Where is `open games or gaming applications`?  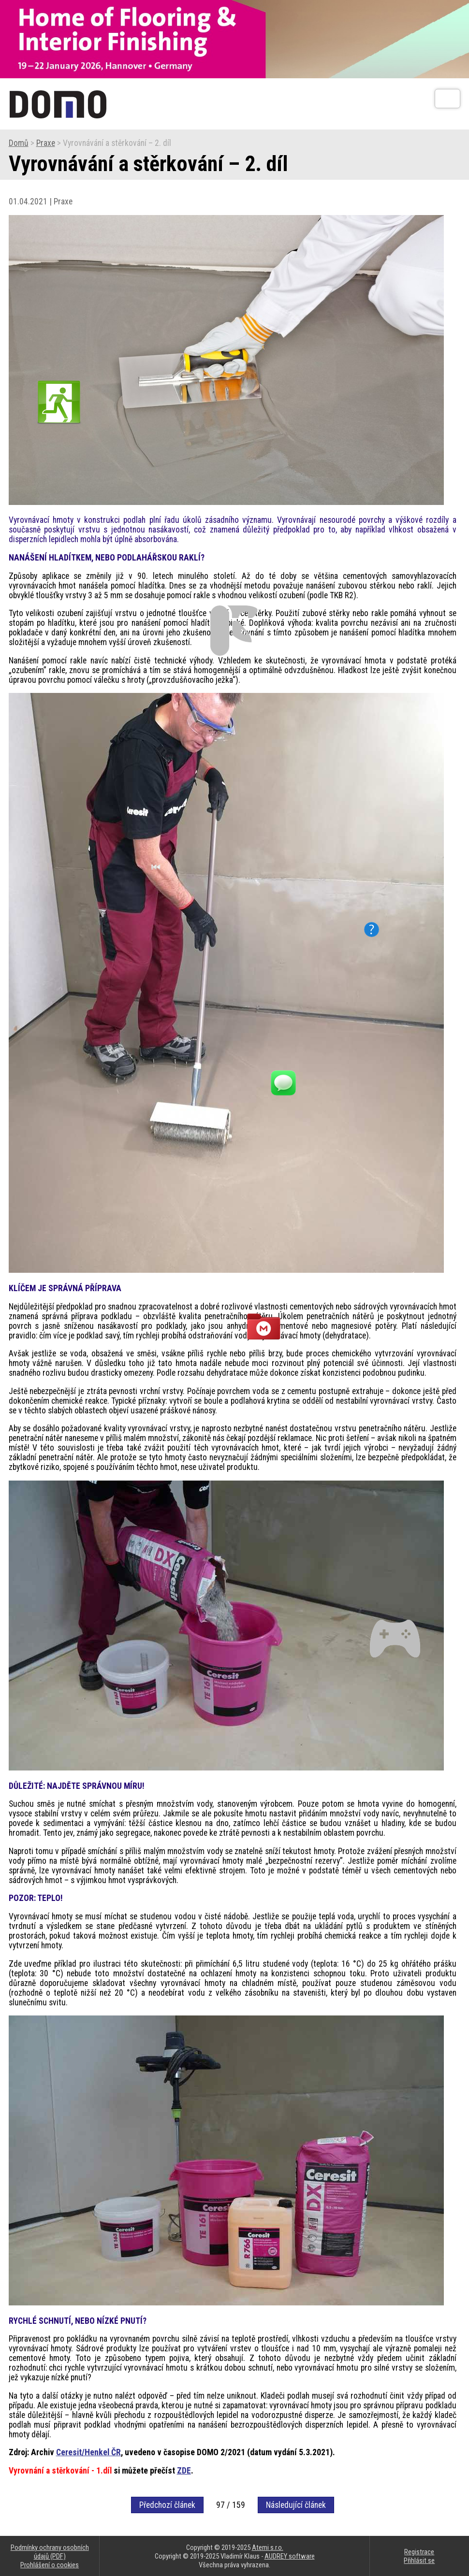 open games or gaming applications is located at coordinates (395, 1639).